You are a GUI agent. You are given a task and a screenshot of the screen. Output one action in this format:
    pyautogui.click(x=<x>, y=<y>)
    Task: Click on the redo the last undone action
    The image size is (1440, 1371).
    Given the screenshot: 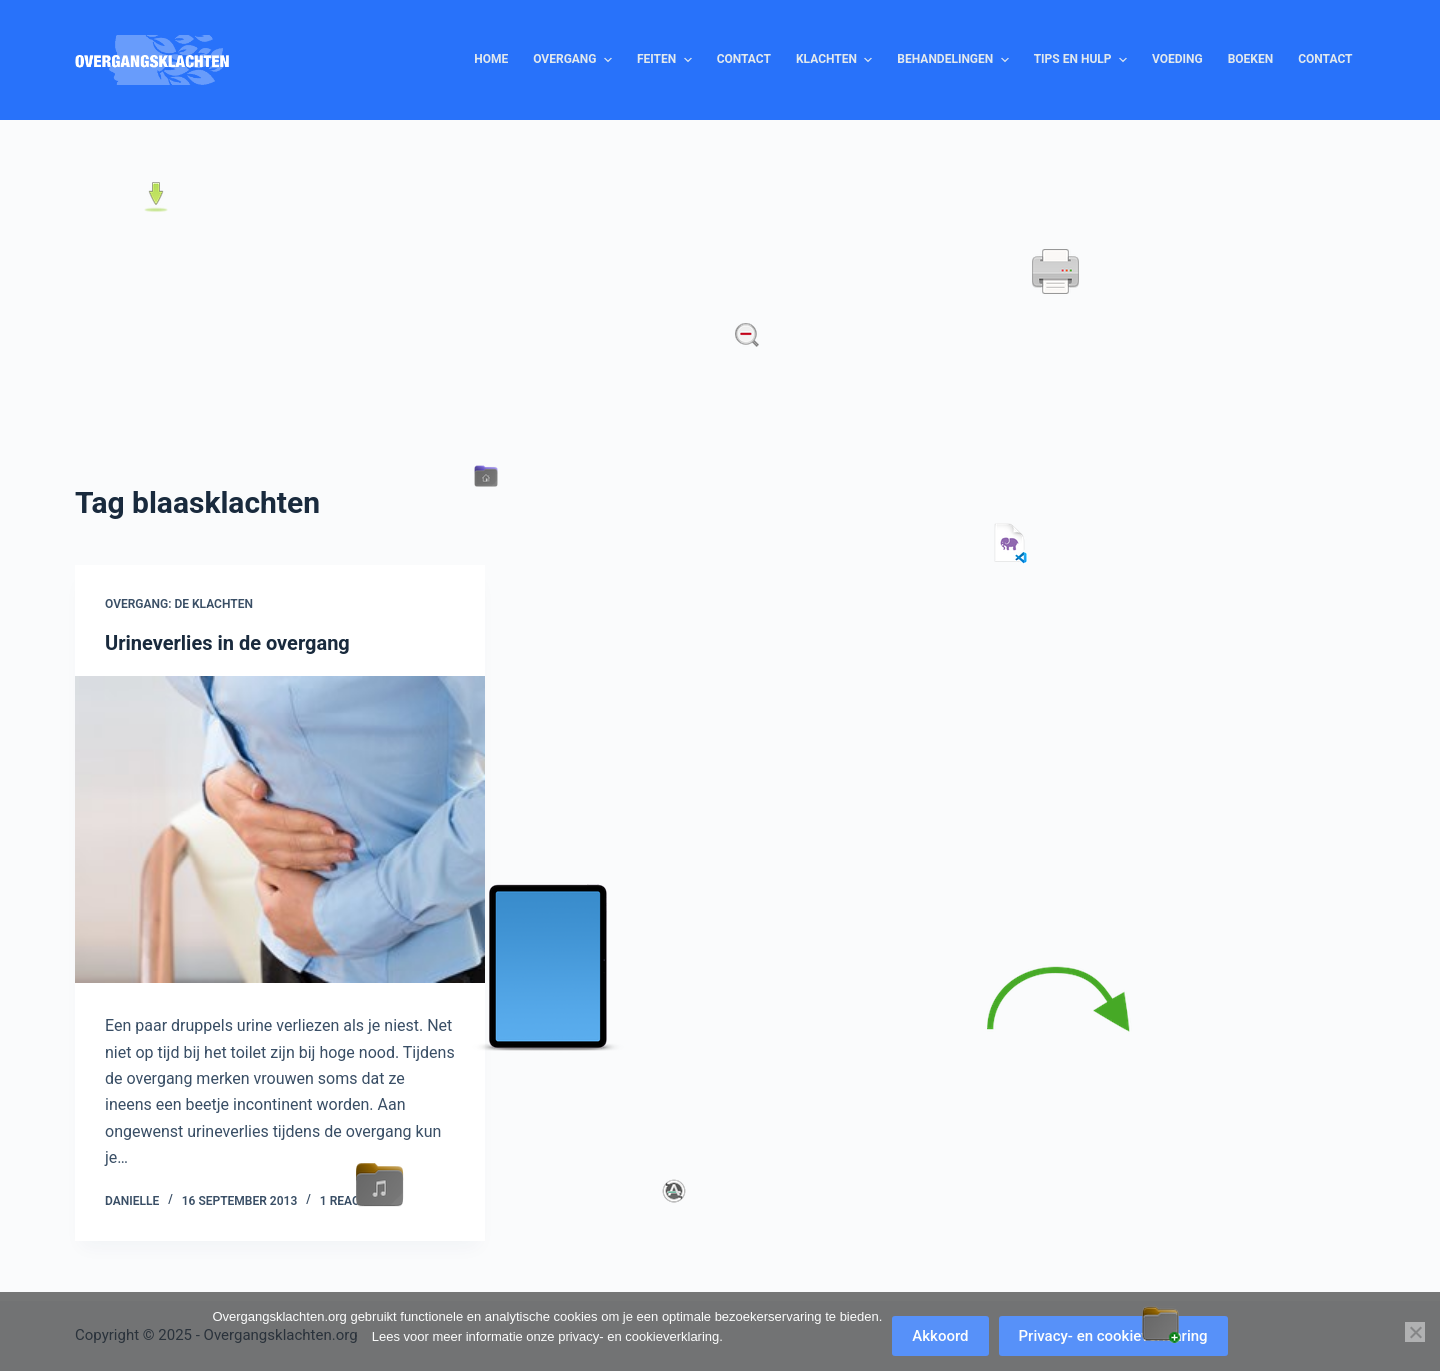 What is the action you would take?
    pyautogui.click(x=1059, y=998)
    